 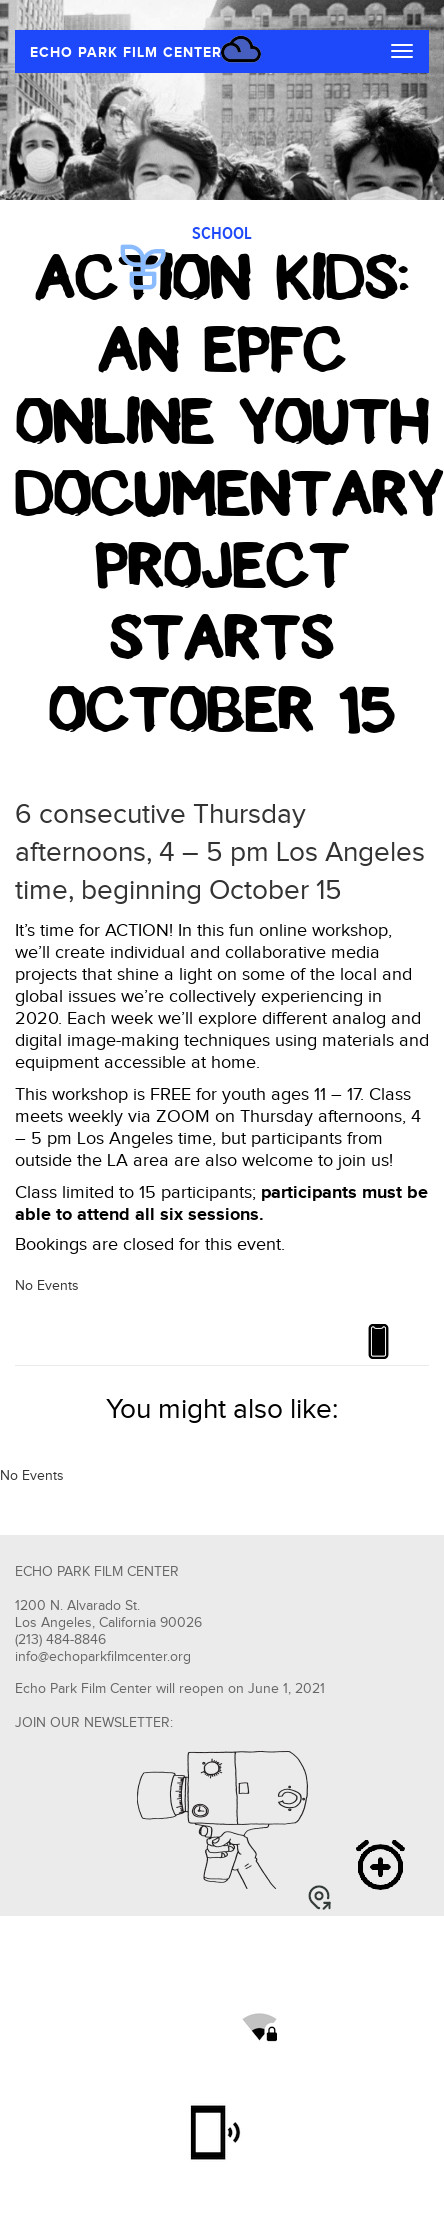 I want to click on switch to mobile view, so click(x=378, y=1341).